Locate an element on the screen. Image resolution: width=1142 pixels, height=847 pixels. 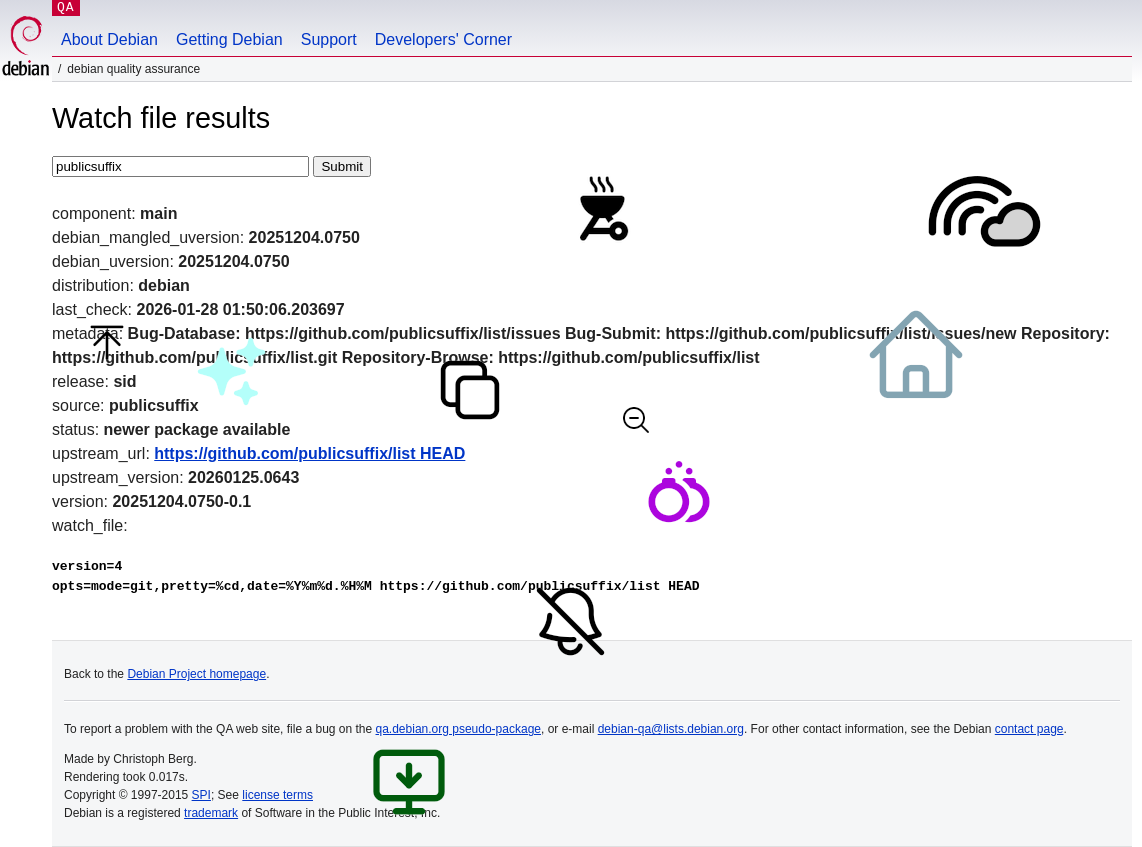
weather forecast showing partly cloudy with rainbow is located at coordinates (984, 209).